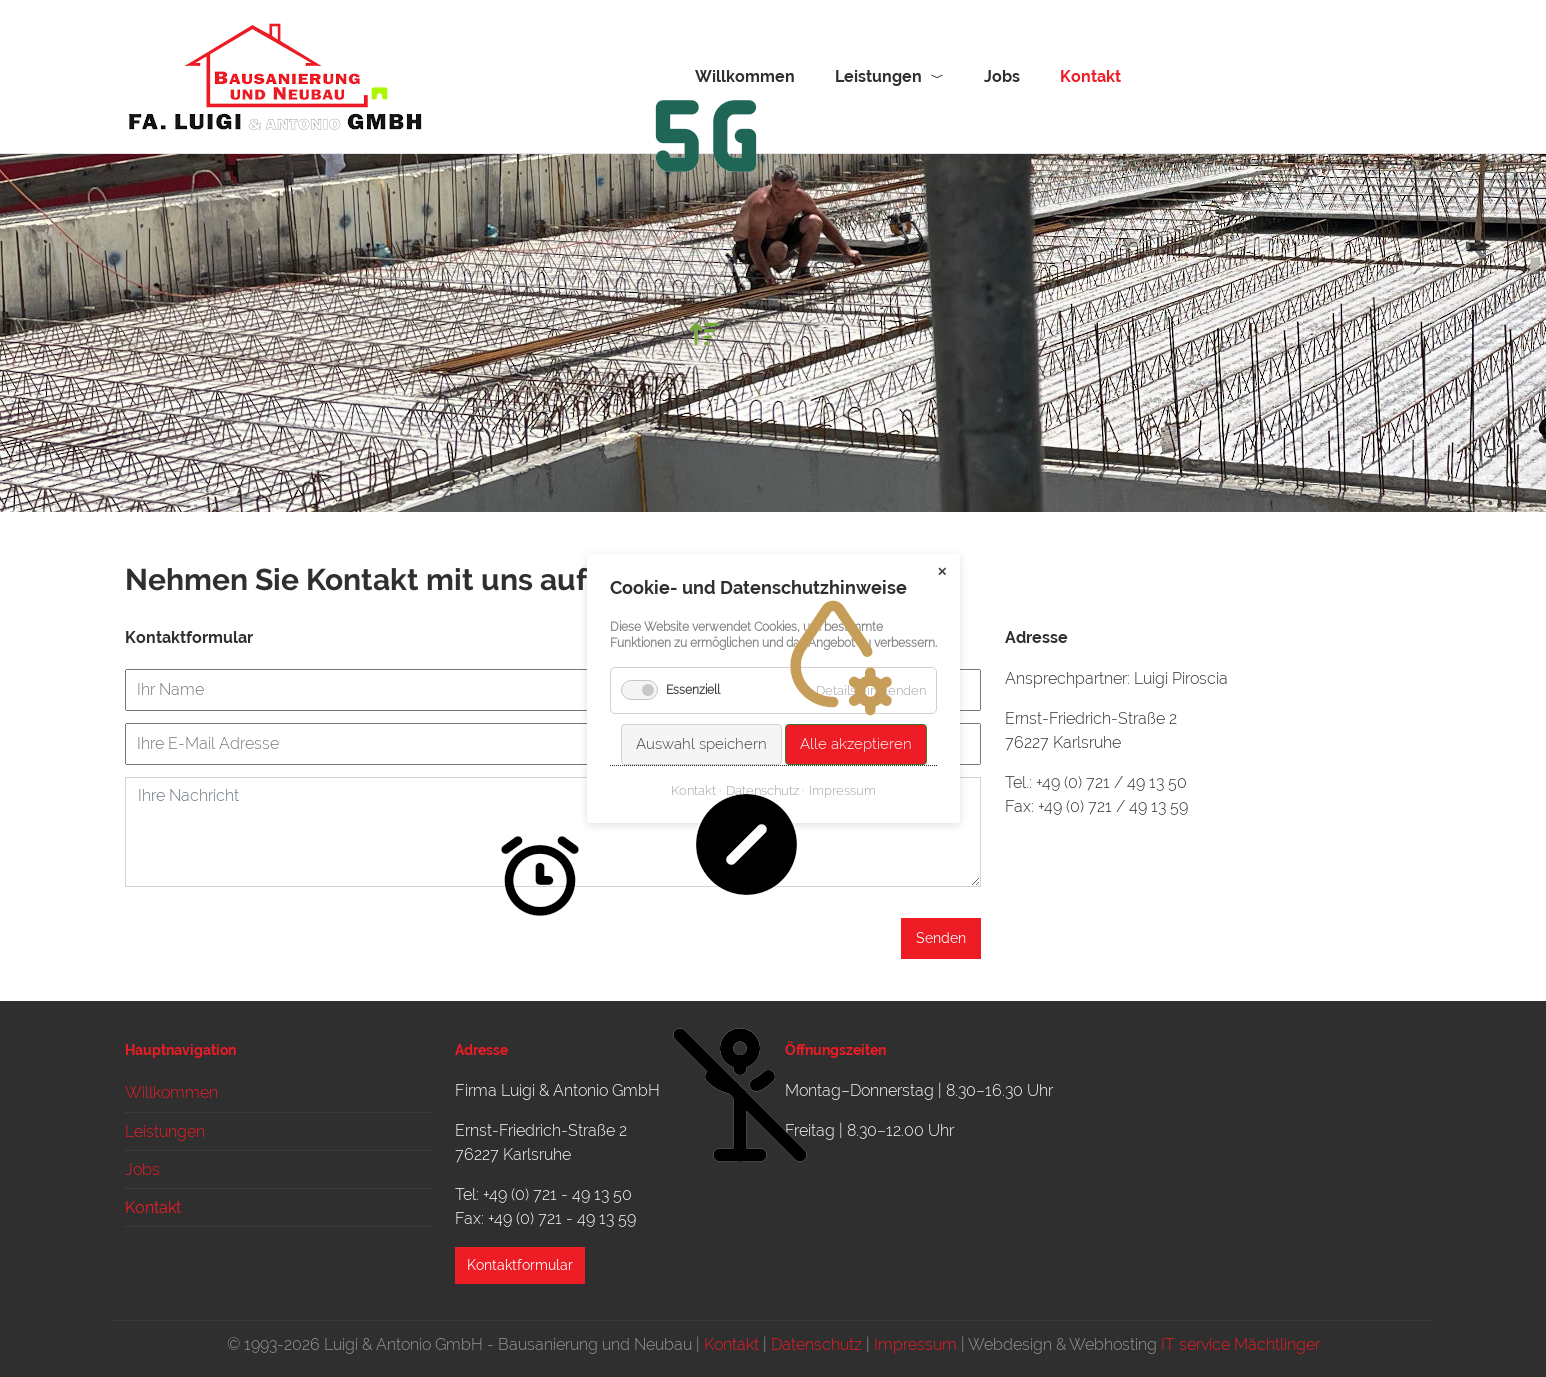 This screenshot has height=1377, width=1546. Describe the element at coordinates (706, 136) in the screenshot. I see `indicates 5G network connectivity status` at that location.